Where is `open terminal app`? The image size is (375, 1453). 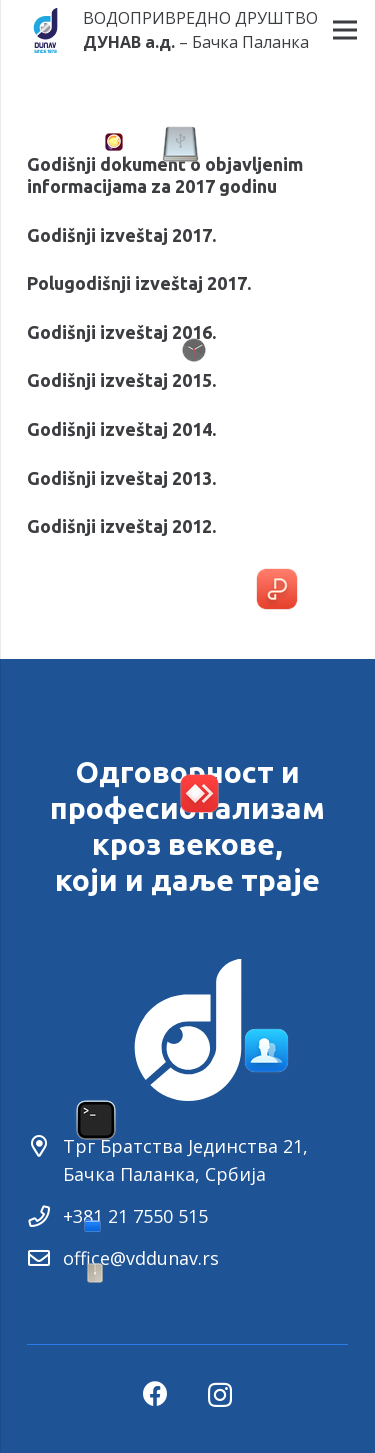 open terminal app is located at coordinates (96, 1120).